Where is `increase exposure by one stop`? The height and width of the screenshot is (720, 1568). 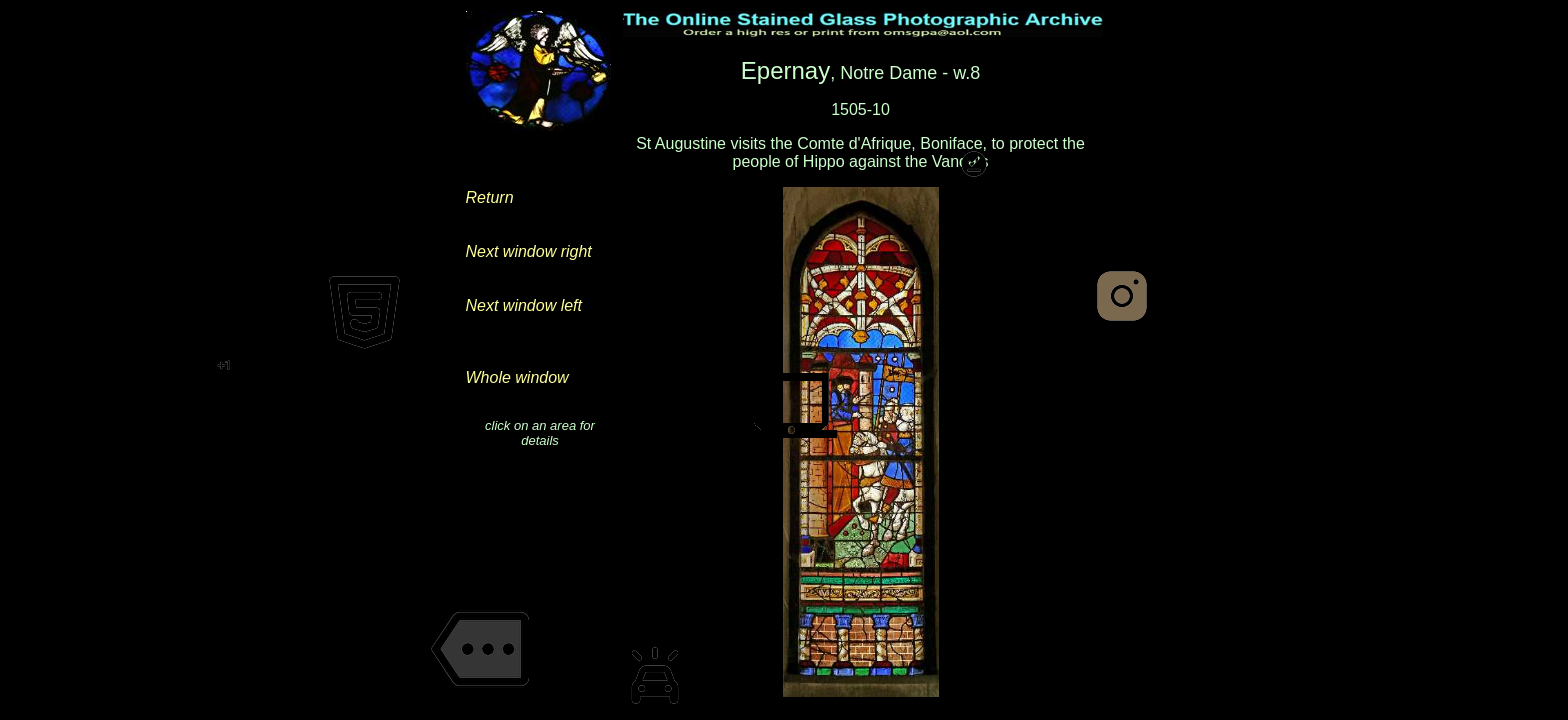 increase exposure by one stop is located at coordinates (223, 365).